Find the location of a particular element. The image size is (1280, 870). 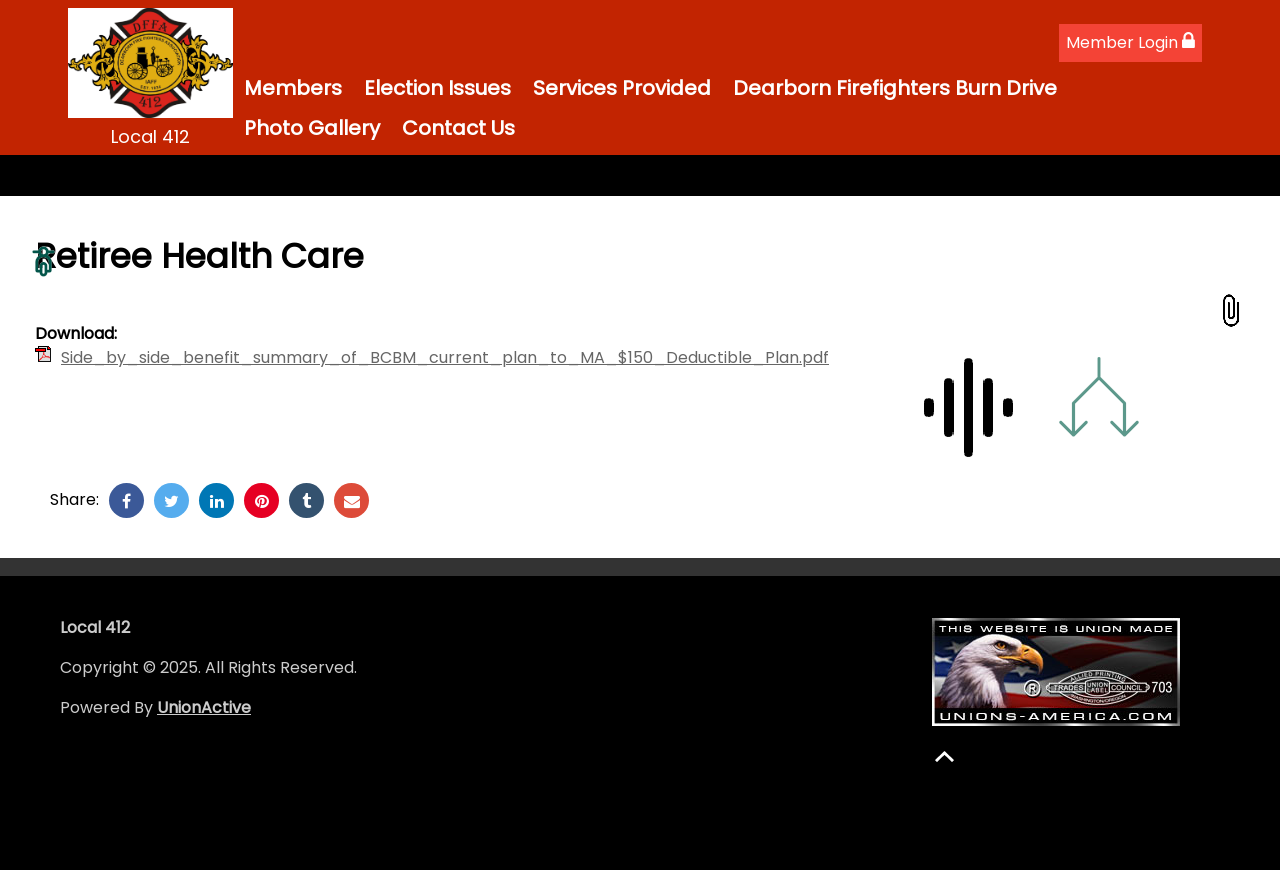

split content into multiple paths is located at coordinates (1099, 400).